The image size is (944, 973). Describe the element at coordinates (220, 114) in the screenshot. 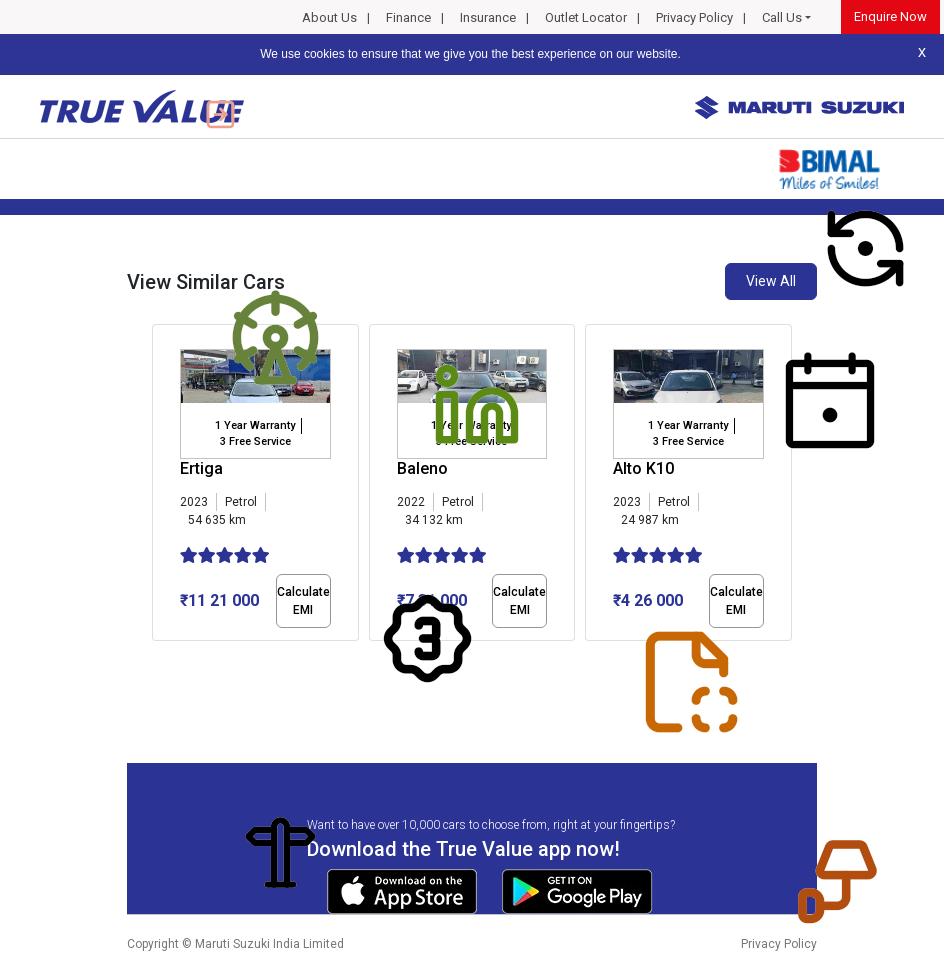

I see `proceed to the next step or screen` at that location.